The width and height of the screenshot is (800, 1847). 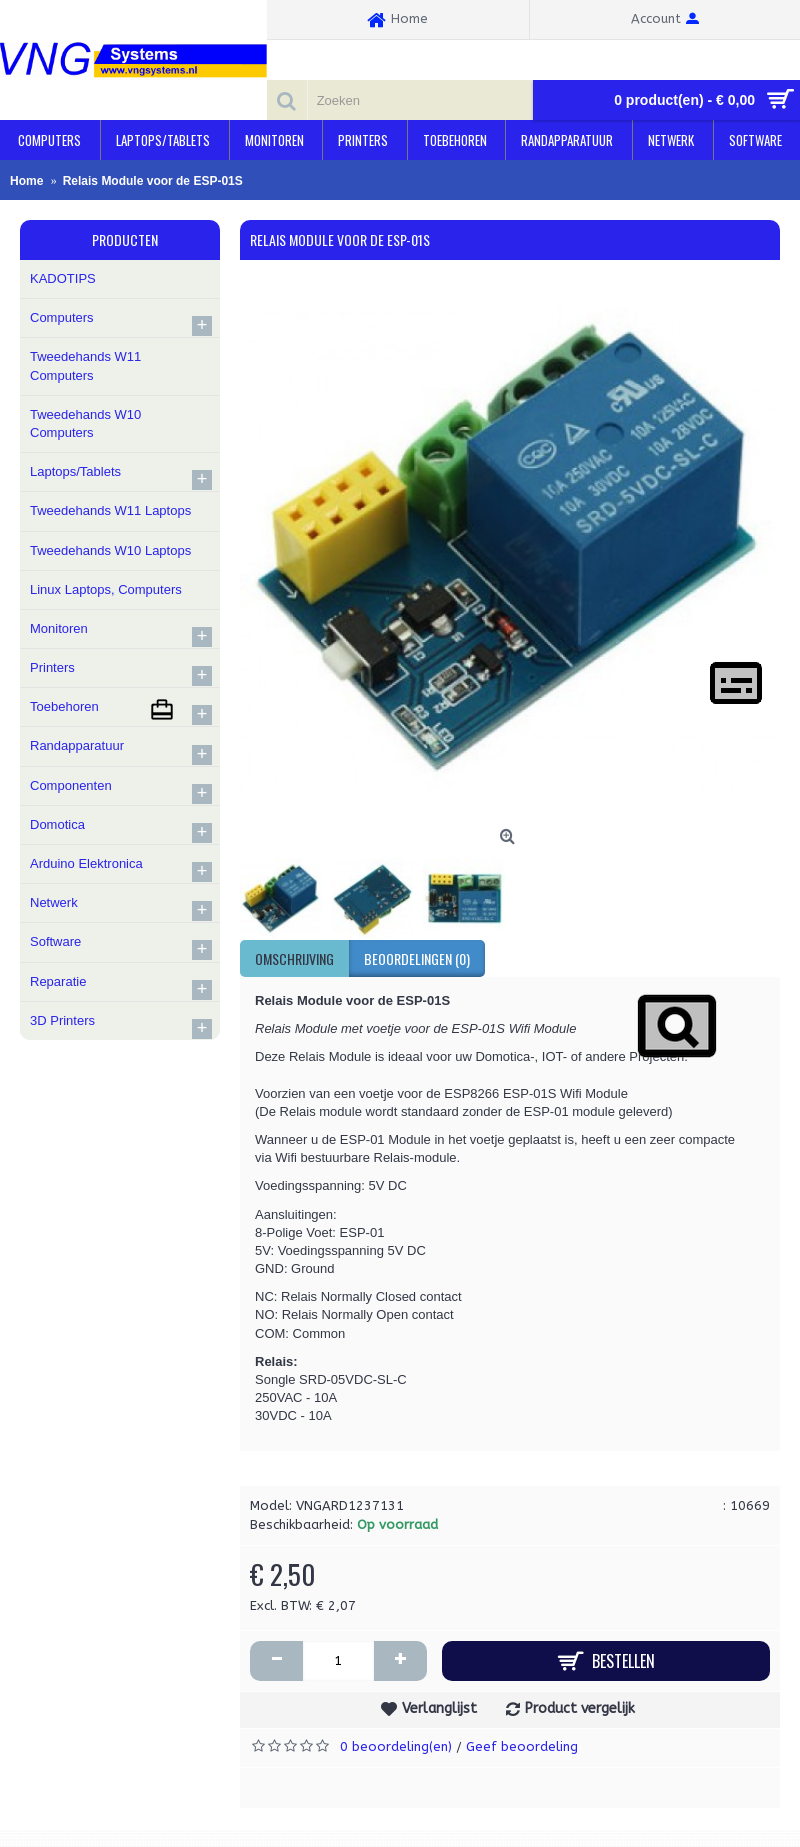 What do you see at coordinates (162, 710) in the screenshot?
I see `access travel documents or itinerary` at bounding box center [162, 710].